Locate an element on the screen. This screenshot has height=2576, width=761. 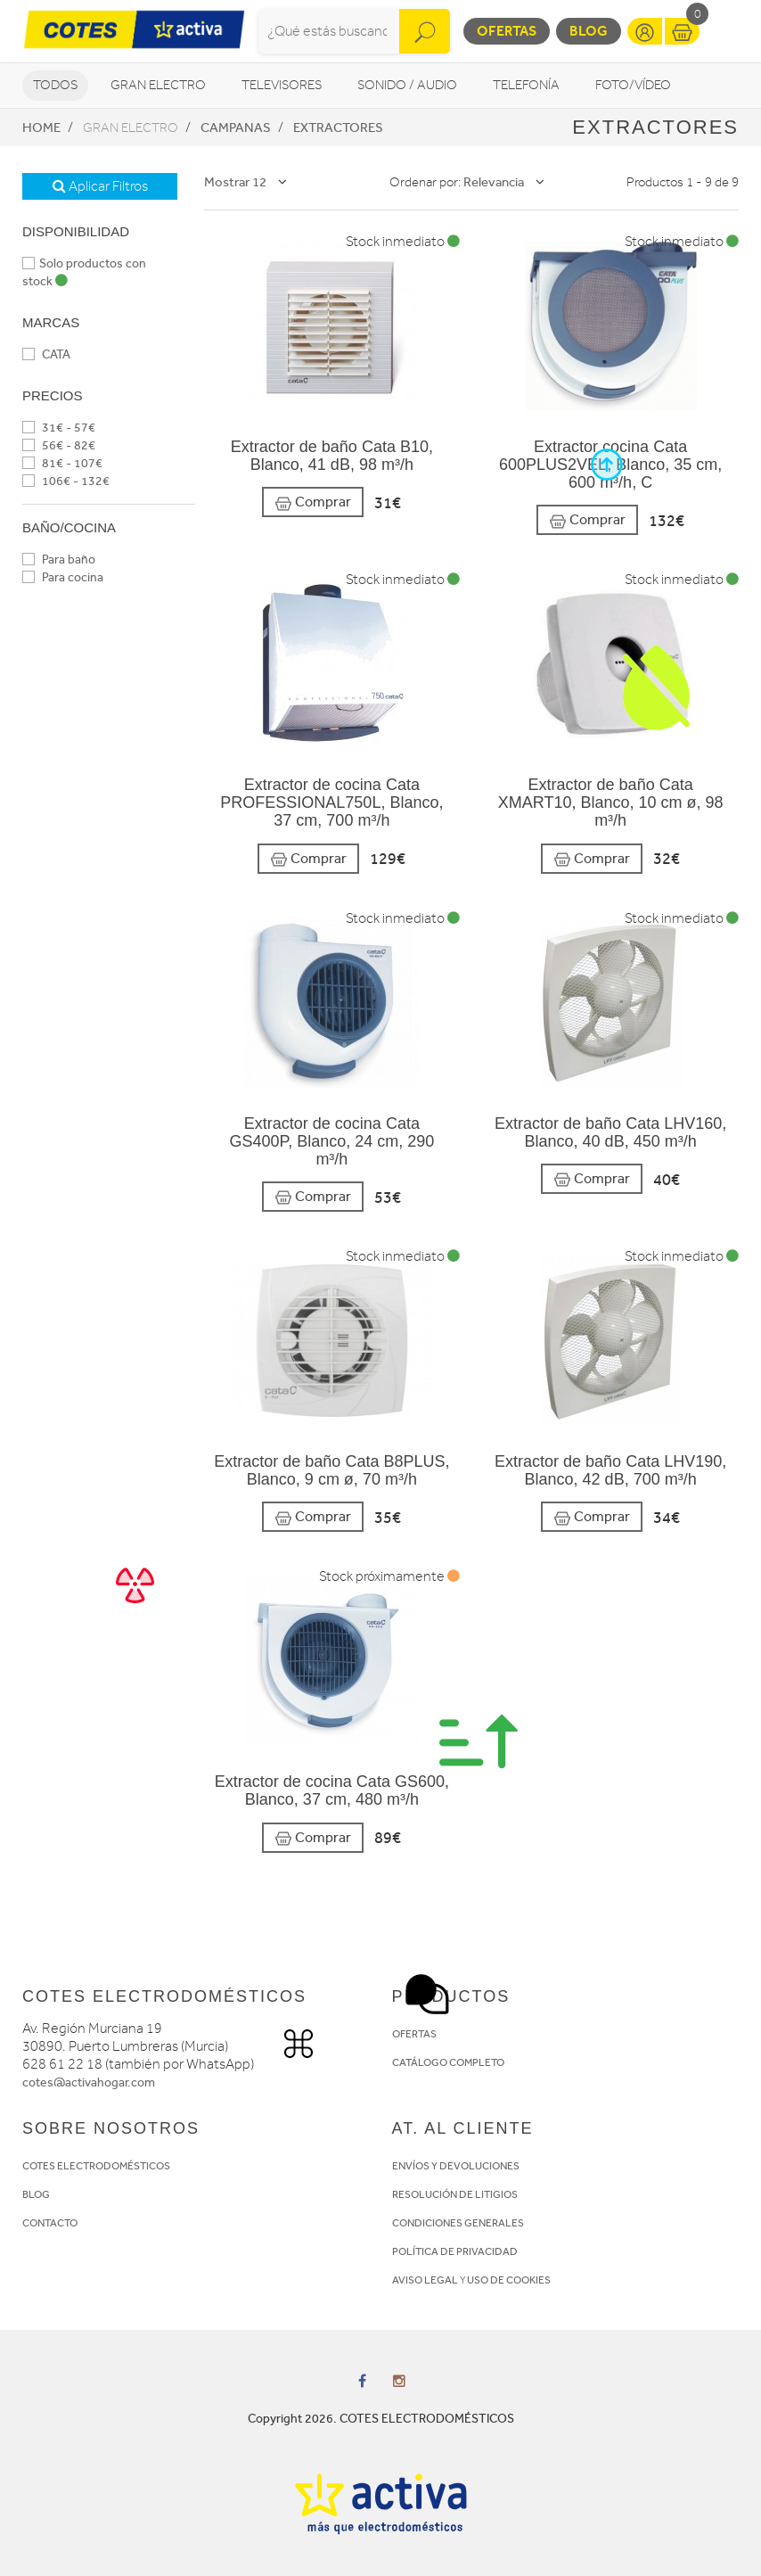
open messaging or chat conversations is located at coordinates (427, 1994).